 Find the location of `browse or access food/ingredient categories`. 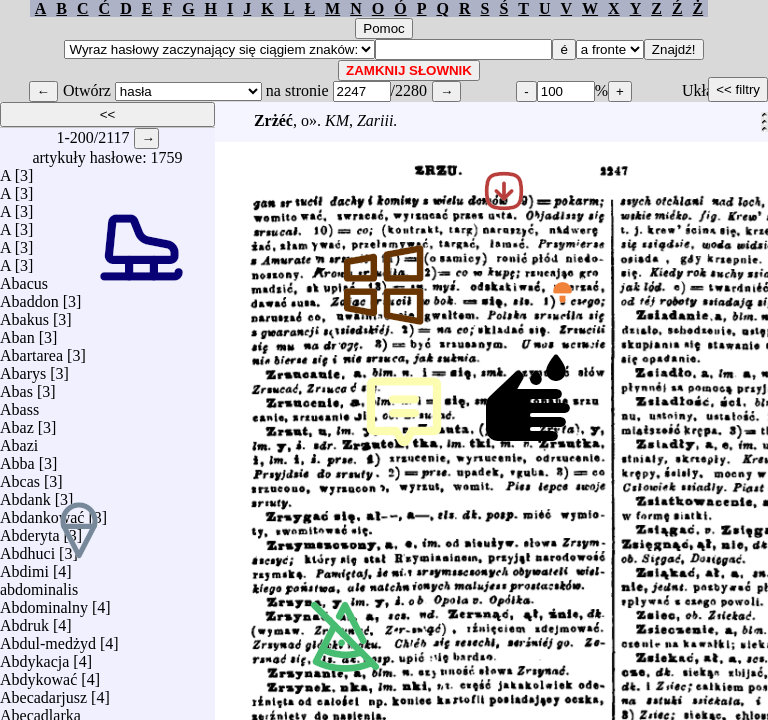

browse or access food/ingredient categories is located at coordinates (562, 292).